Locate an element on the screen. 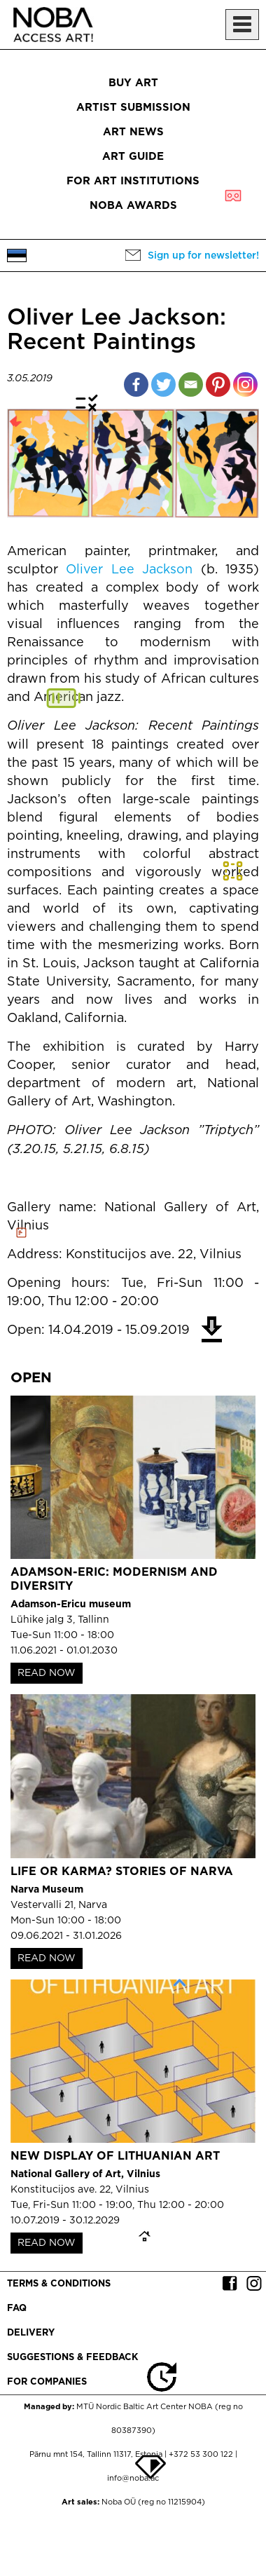 The height and width of the screenshot is (2576, 266). indicates medium battery level is located at coordinates (63, 698).